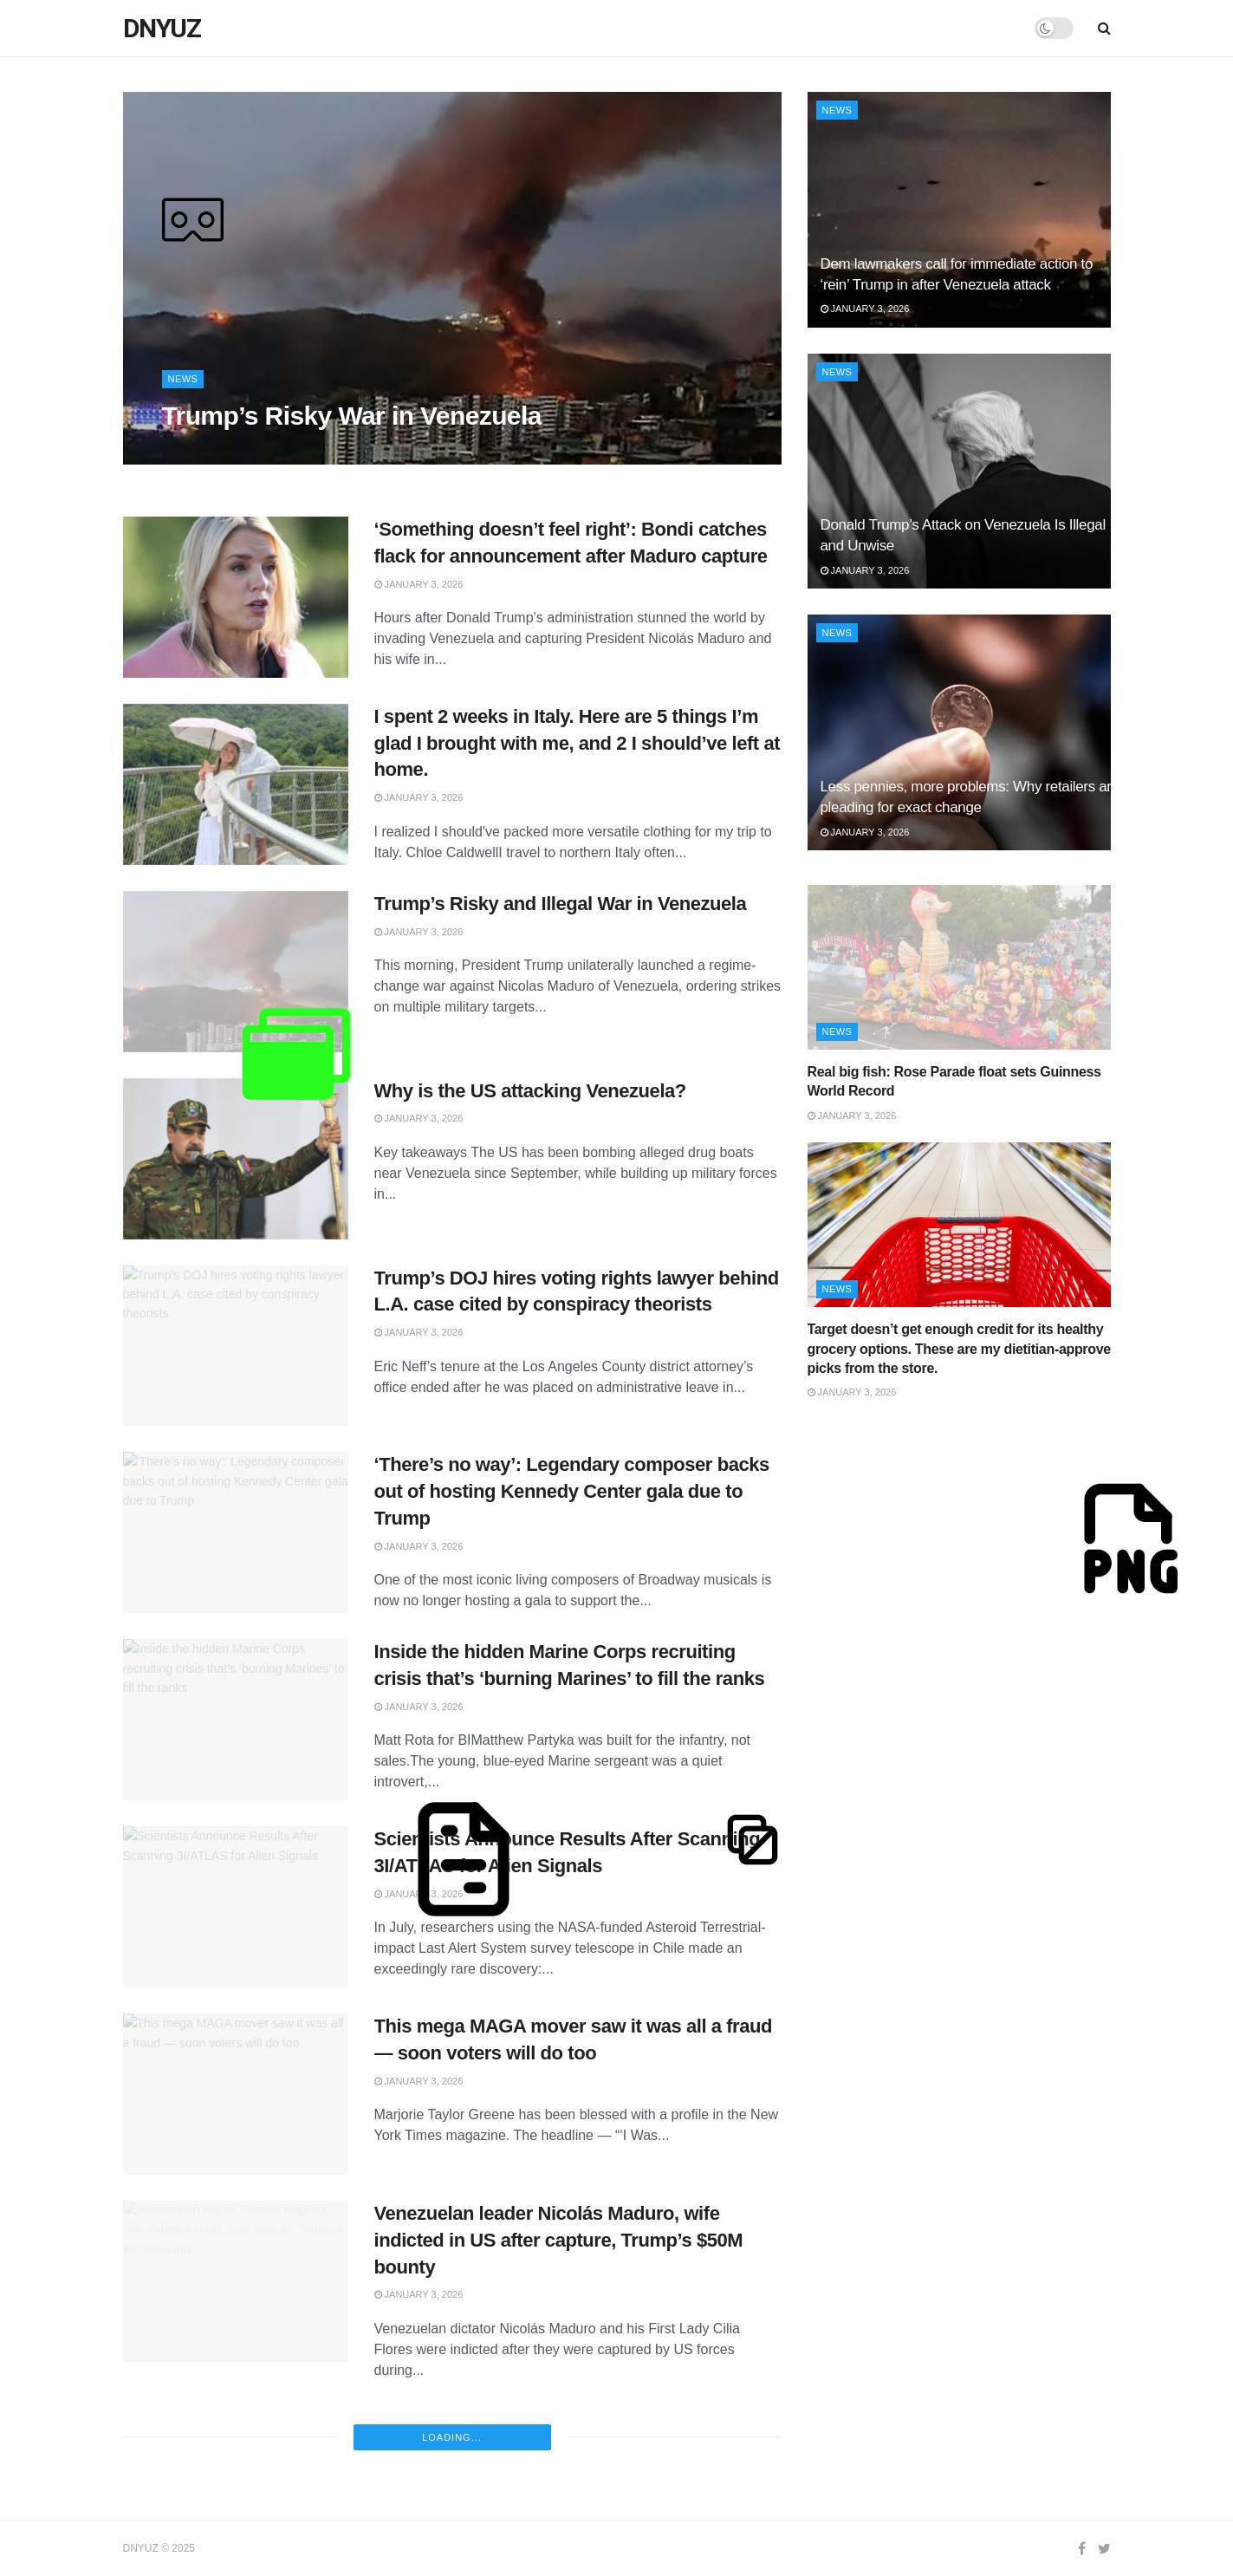 This screenshot has height=2576, width=1233. Describe the element at coordinates (464, 1859) in the screenshot. I see `view invoice or billing document` at that location.